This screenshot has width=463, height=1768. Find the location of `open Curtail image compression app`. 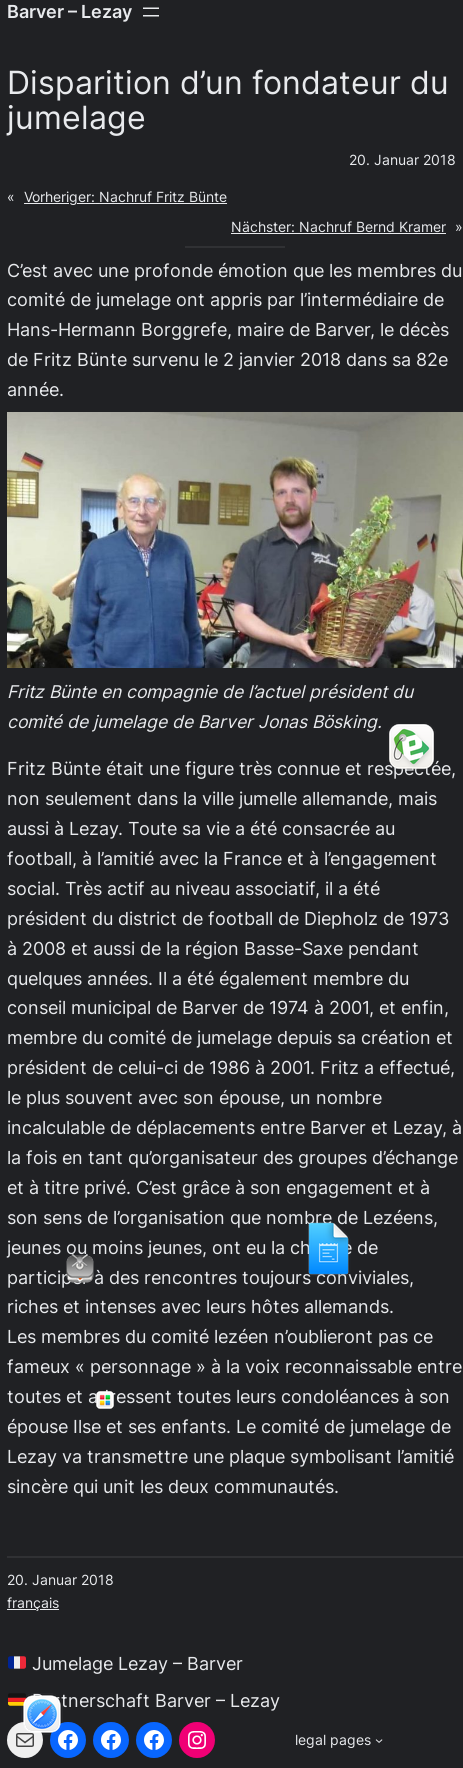

open Curtail image compression app is located at coordinates (80, 1269).